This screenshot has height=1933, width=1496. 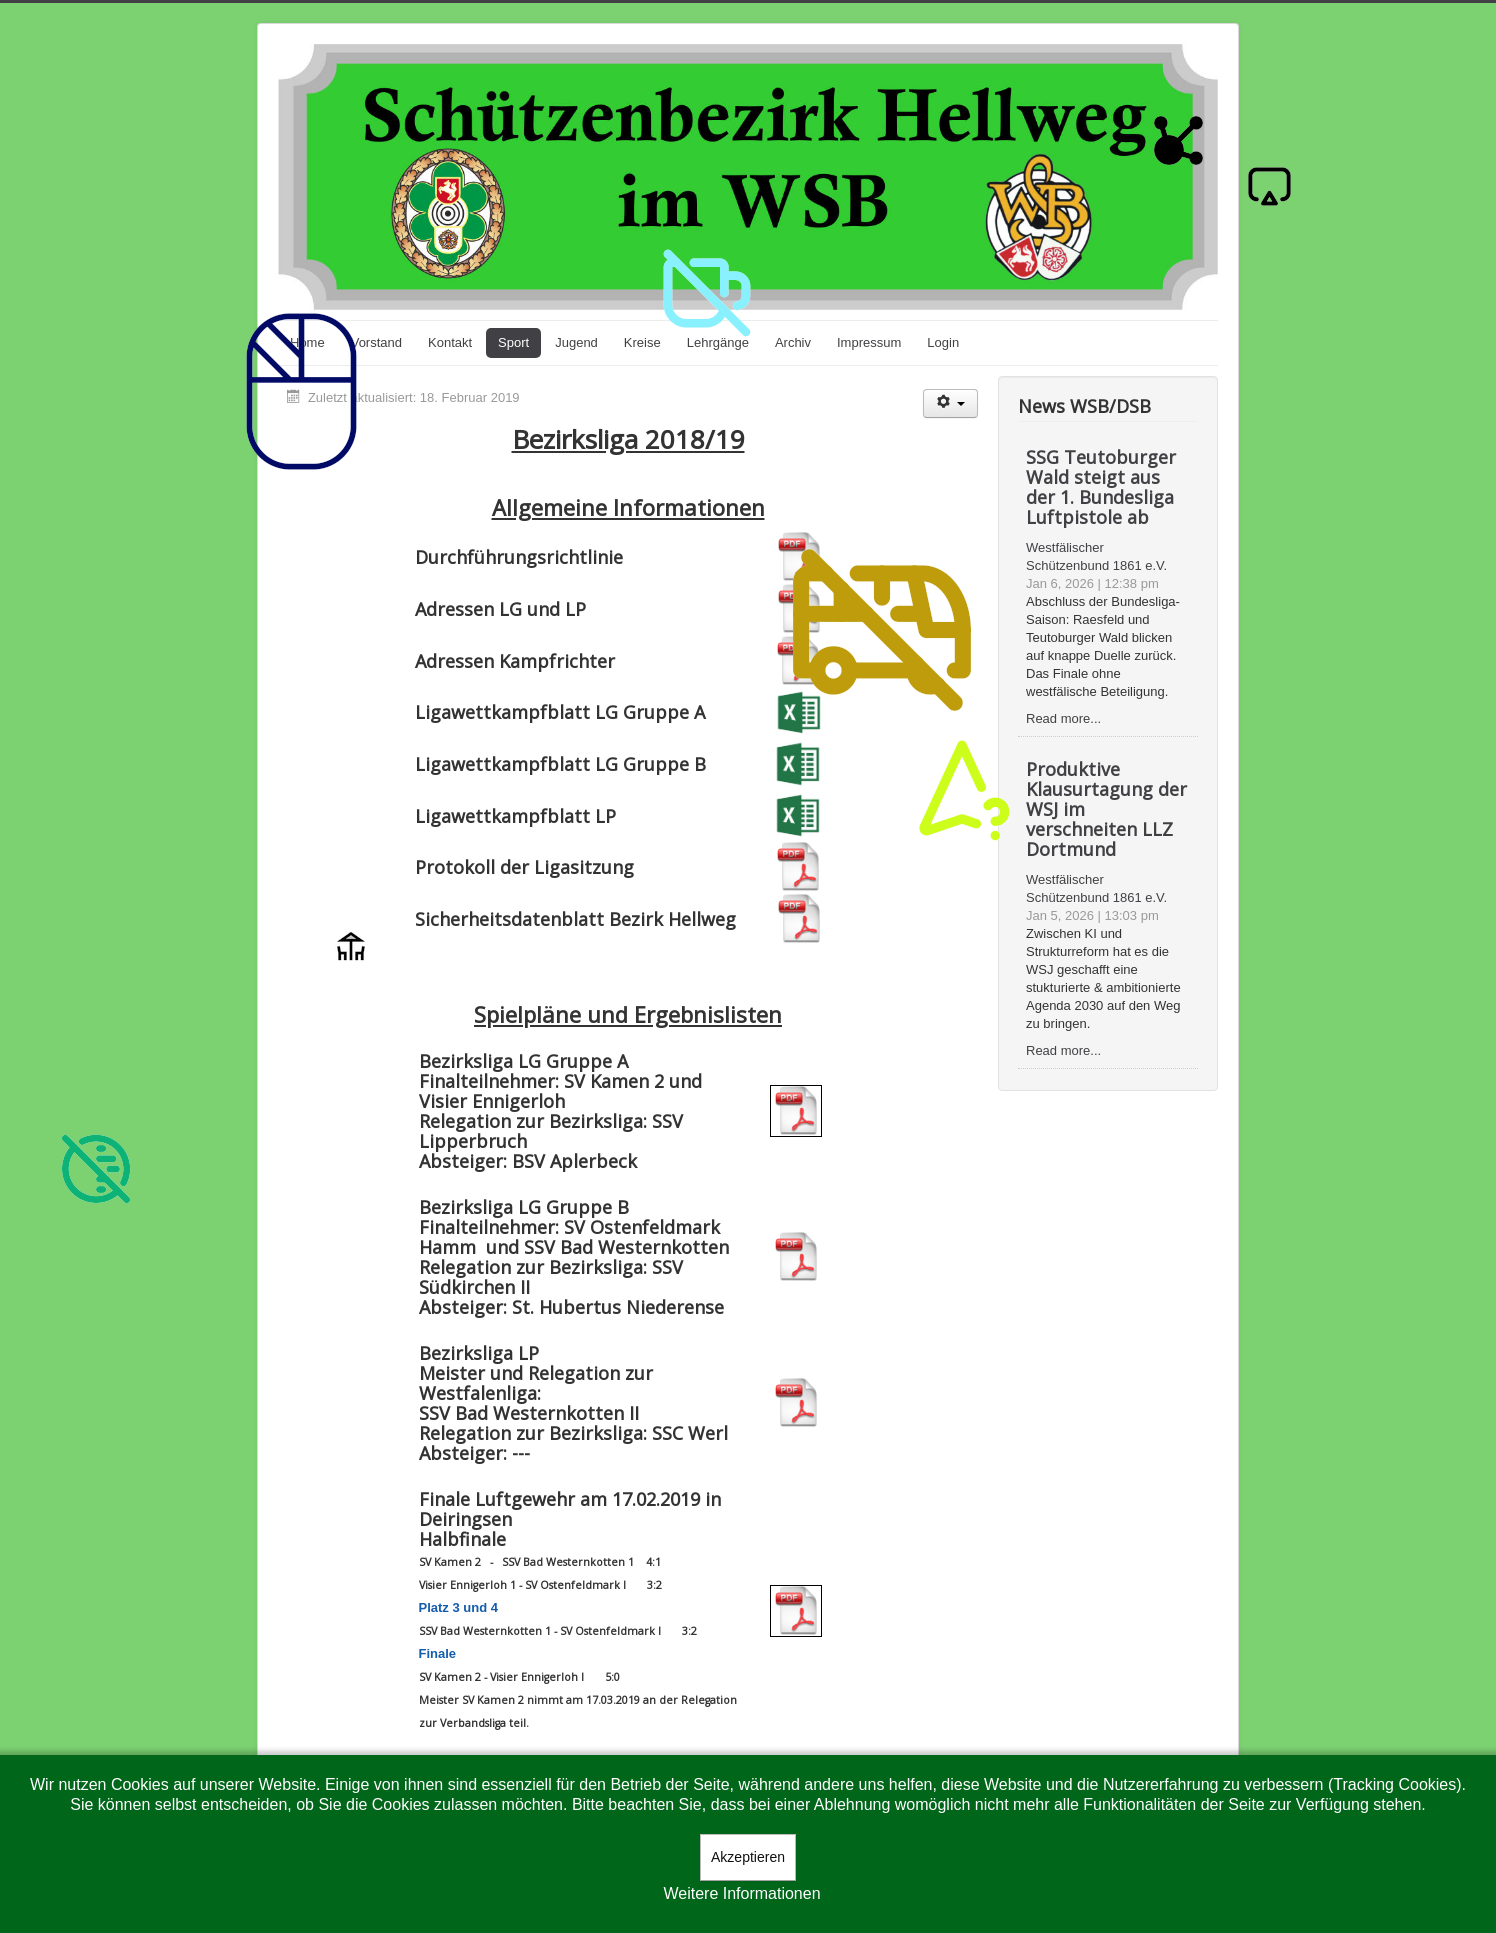 What do you see at coordinates (96, 1169) in the screenshot?
I see `disable shadow effects` at bounding box center [96, 1169].